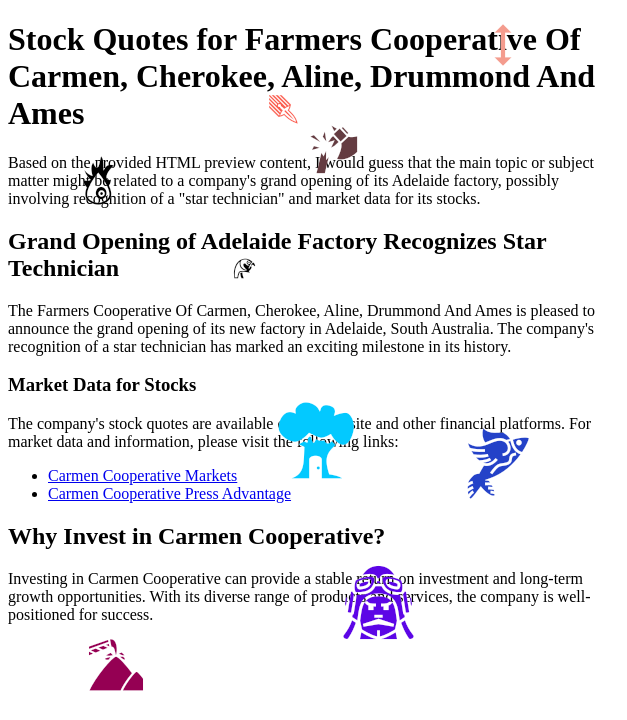 The image size is (627, 720). What do you see at coordinates (244, 268) in the screenshot?
I see `egyptian mythology or ancient egypt themed content` at bounding box center [244, 268].